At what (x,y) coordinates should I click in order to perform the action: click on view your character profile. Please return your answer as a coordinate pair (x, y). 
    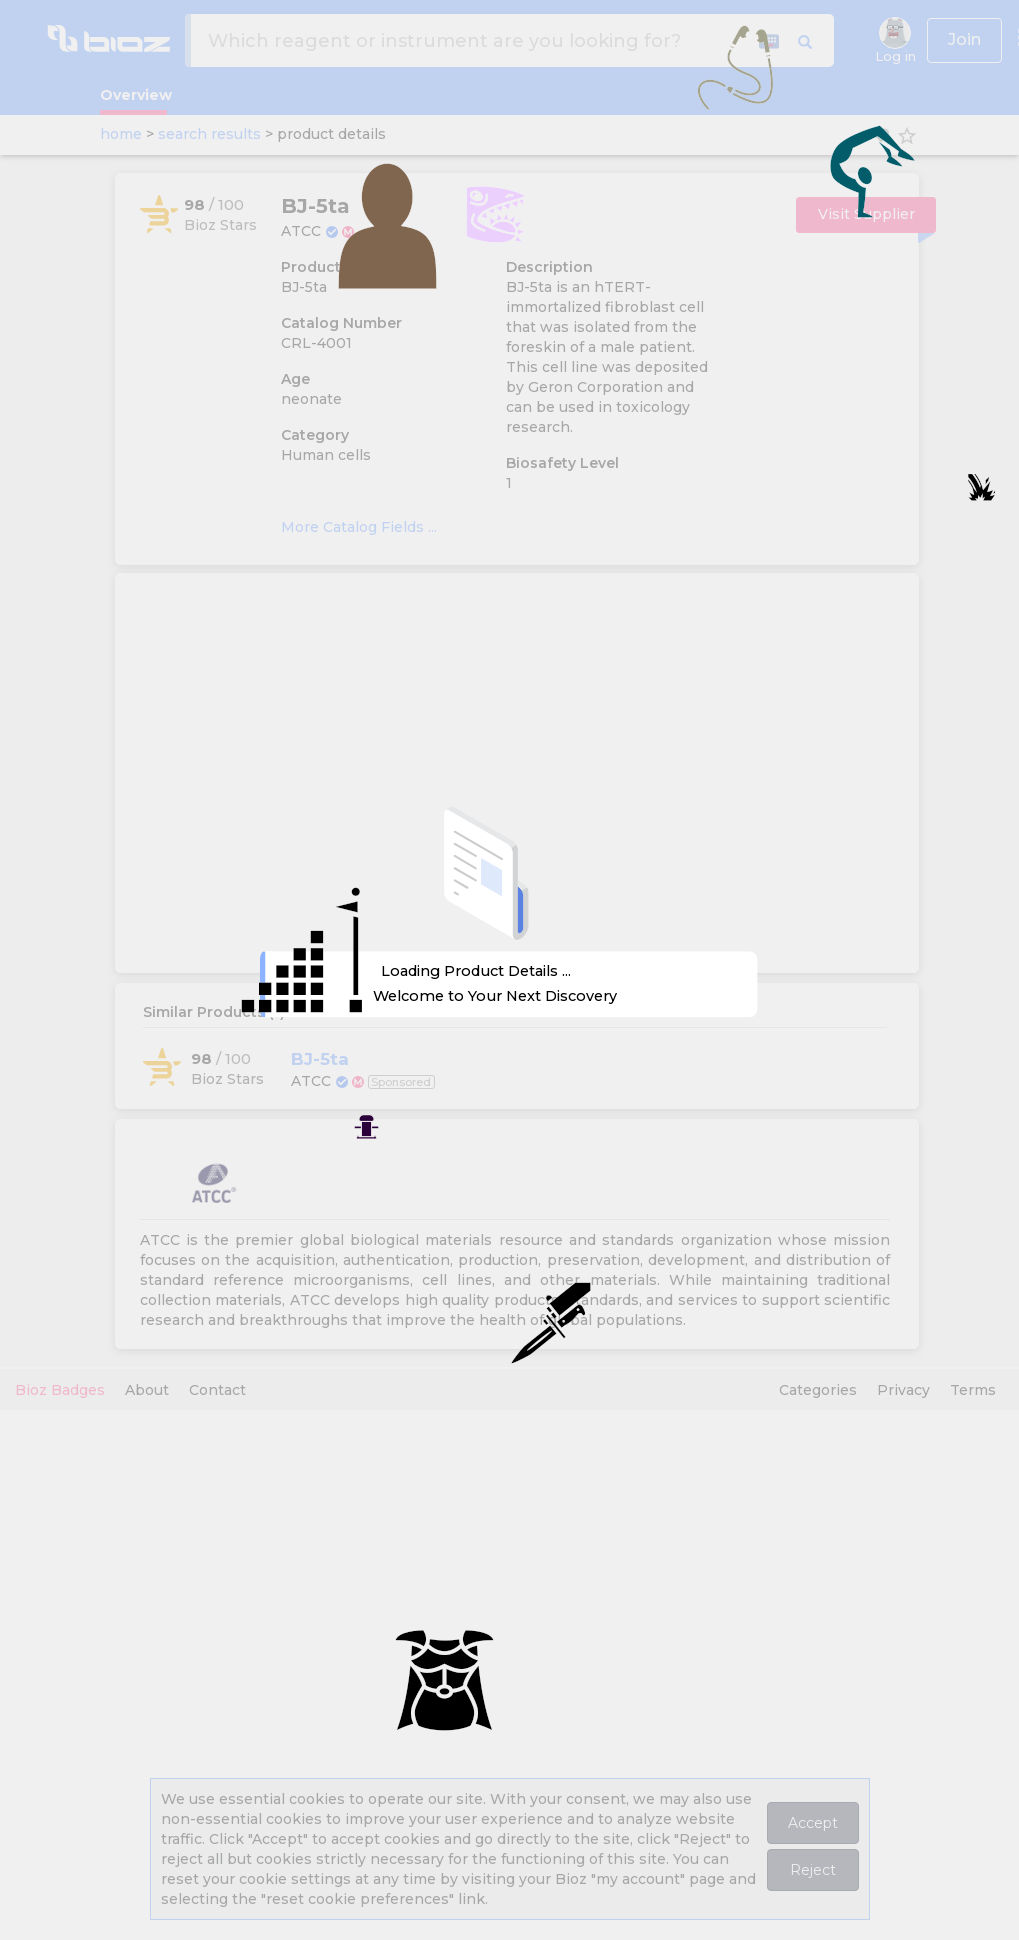
    Looking at the image, I should click on (387, 222).